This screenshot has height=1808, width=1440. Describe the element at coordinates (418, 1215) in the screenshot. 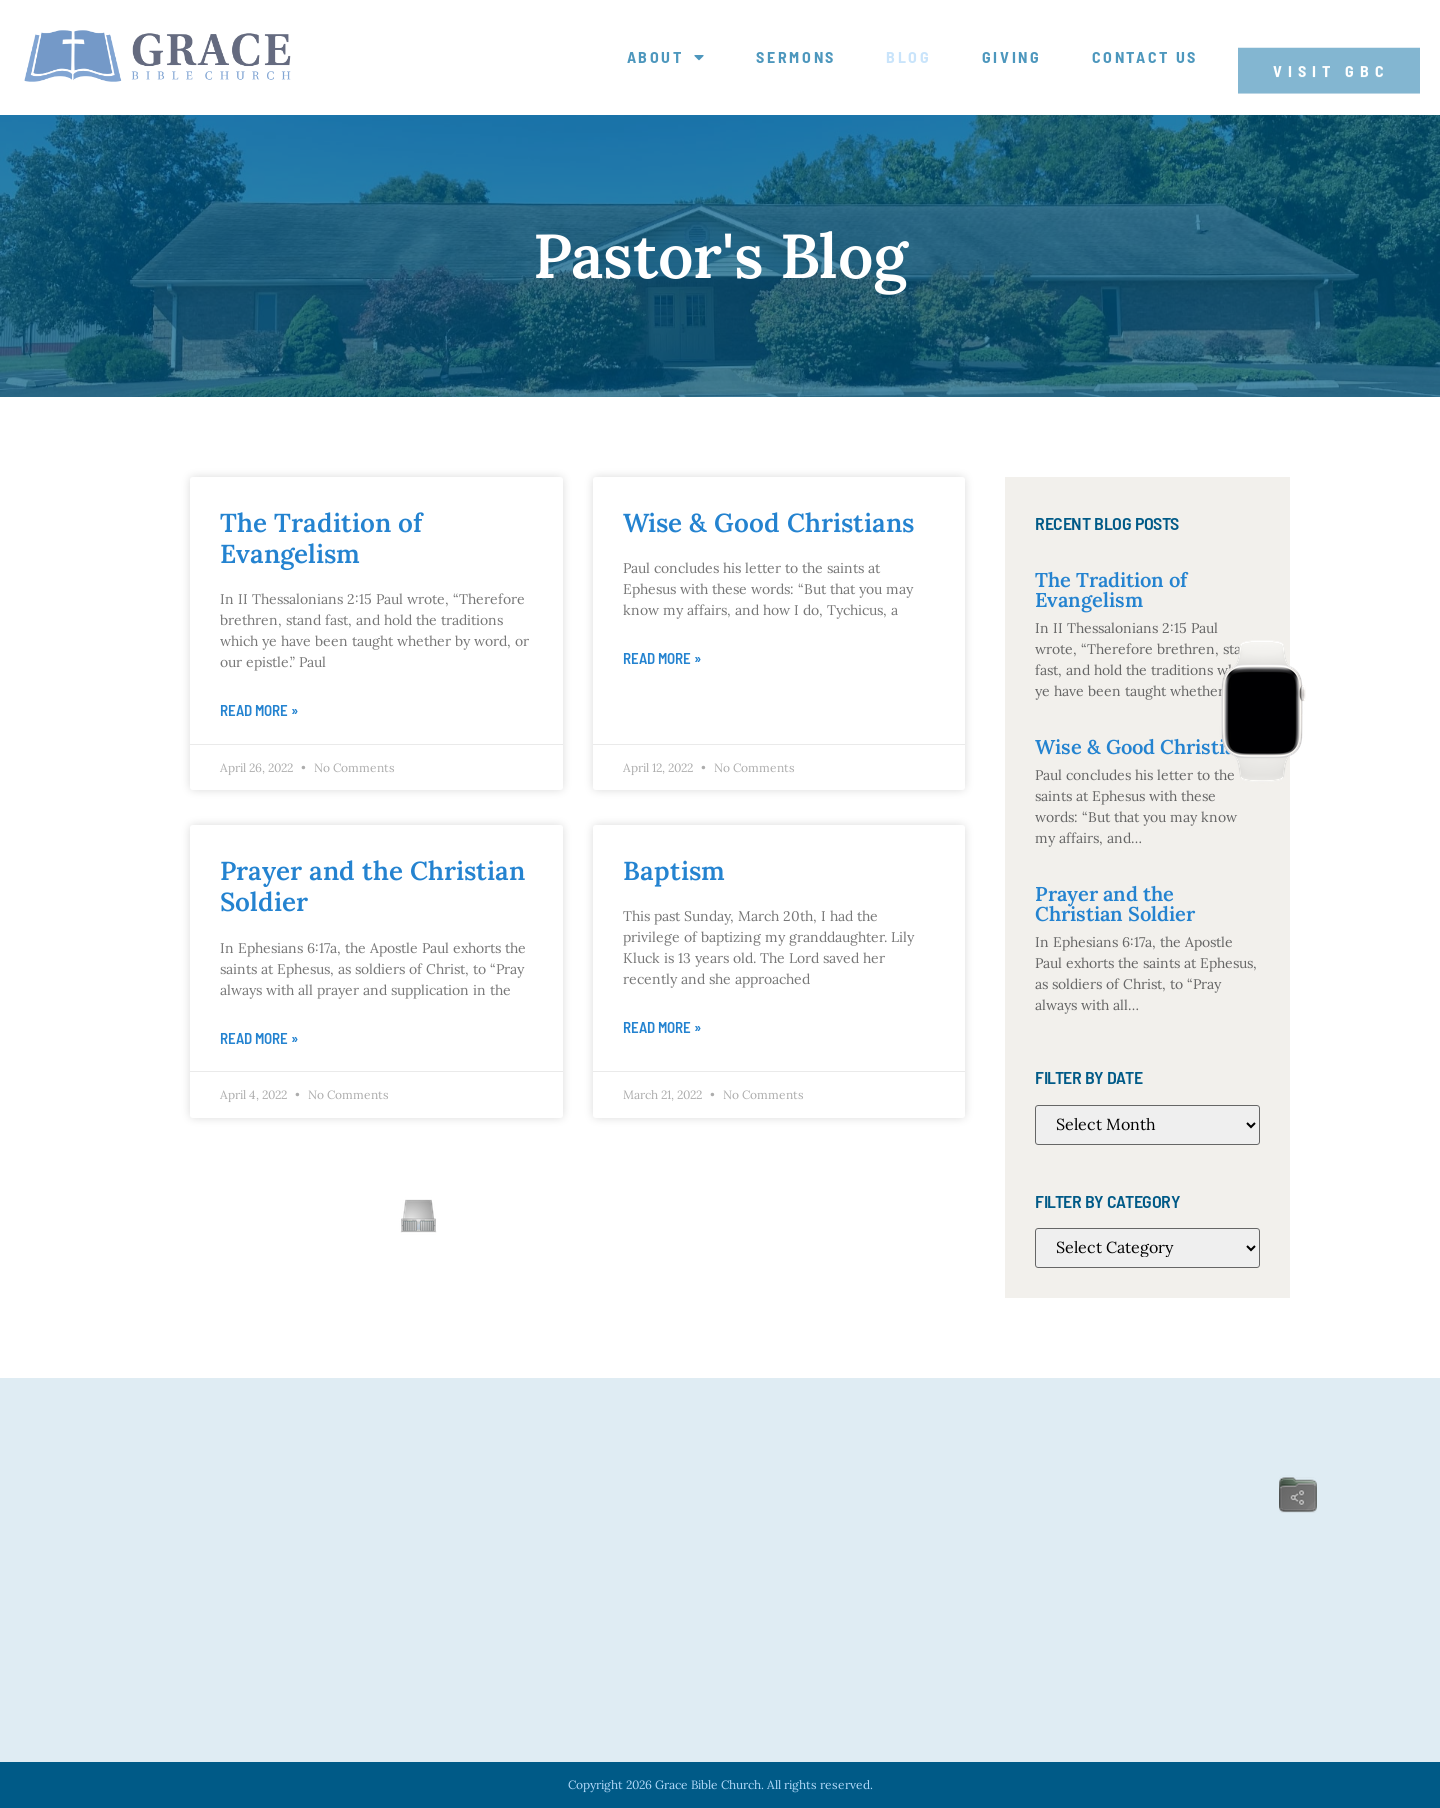

I see `access Xserve RAID storage device settings` at that location.